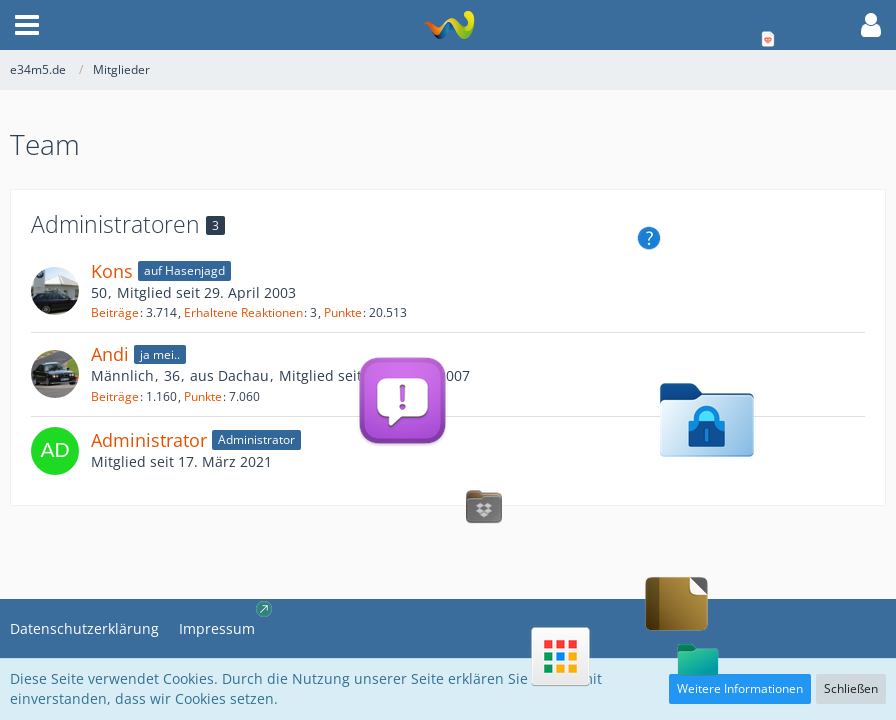 The height and width of the screenshot is (720, 896). What do you see at coordinates (649, 238) in the screenshot?
I see `indicates help or additional information is available` at bounding box center [649, 238].